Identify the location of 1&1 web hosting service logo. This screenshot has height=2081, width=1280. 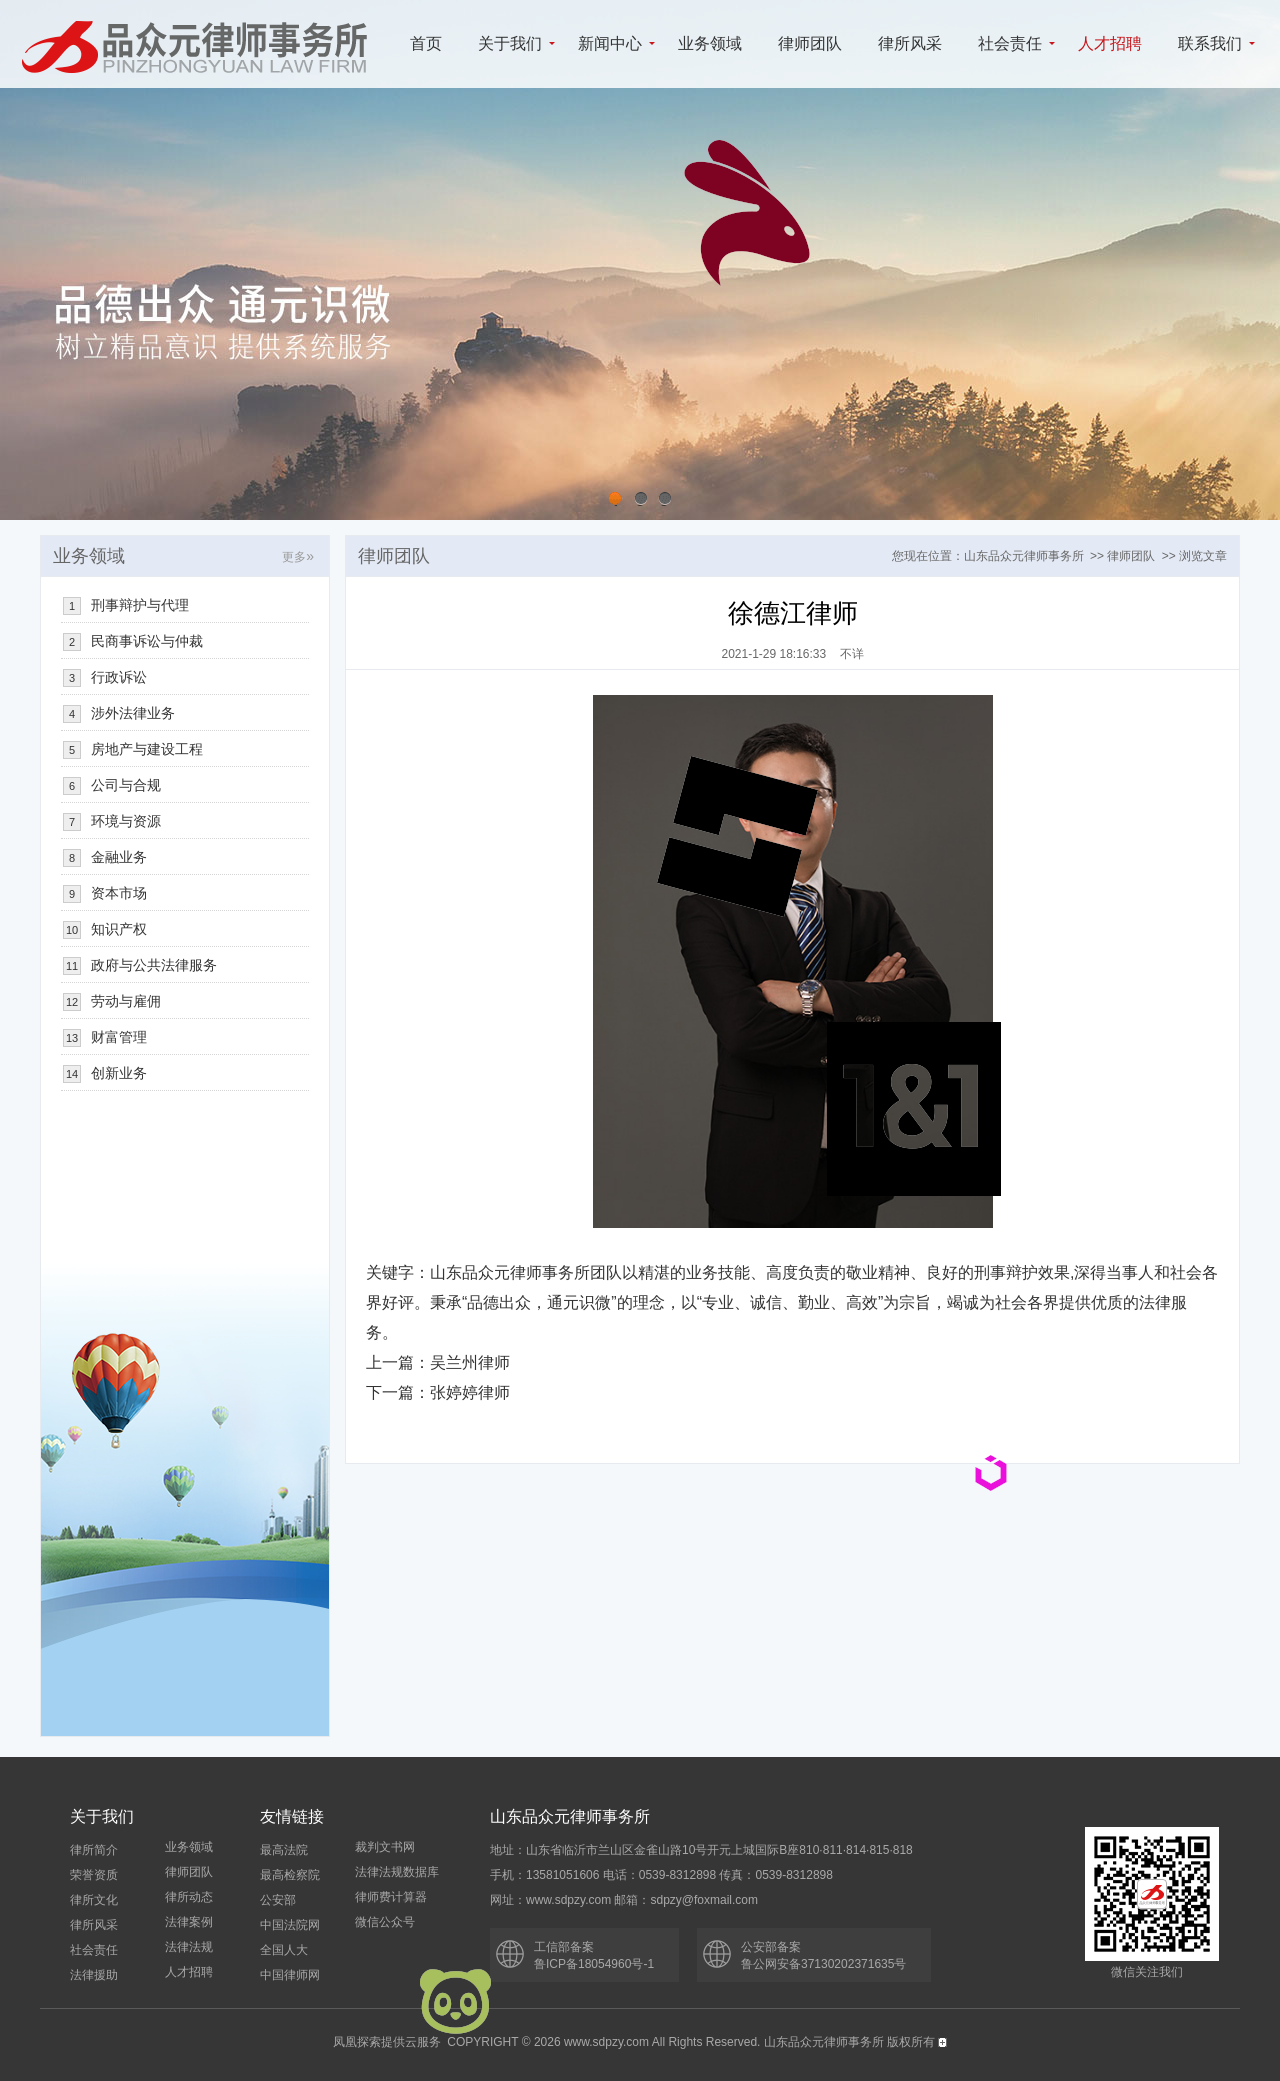
(914, 1109).